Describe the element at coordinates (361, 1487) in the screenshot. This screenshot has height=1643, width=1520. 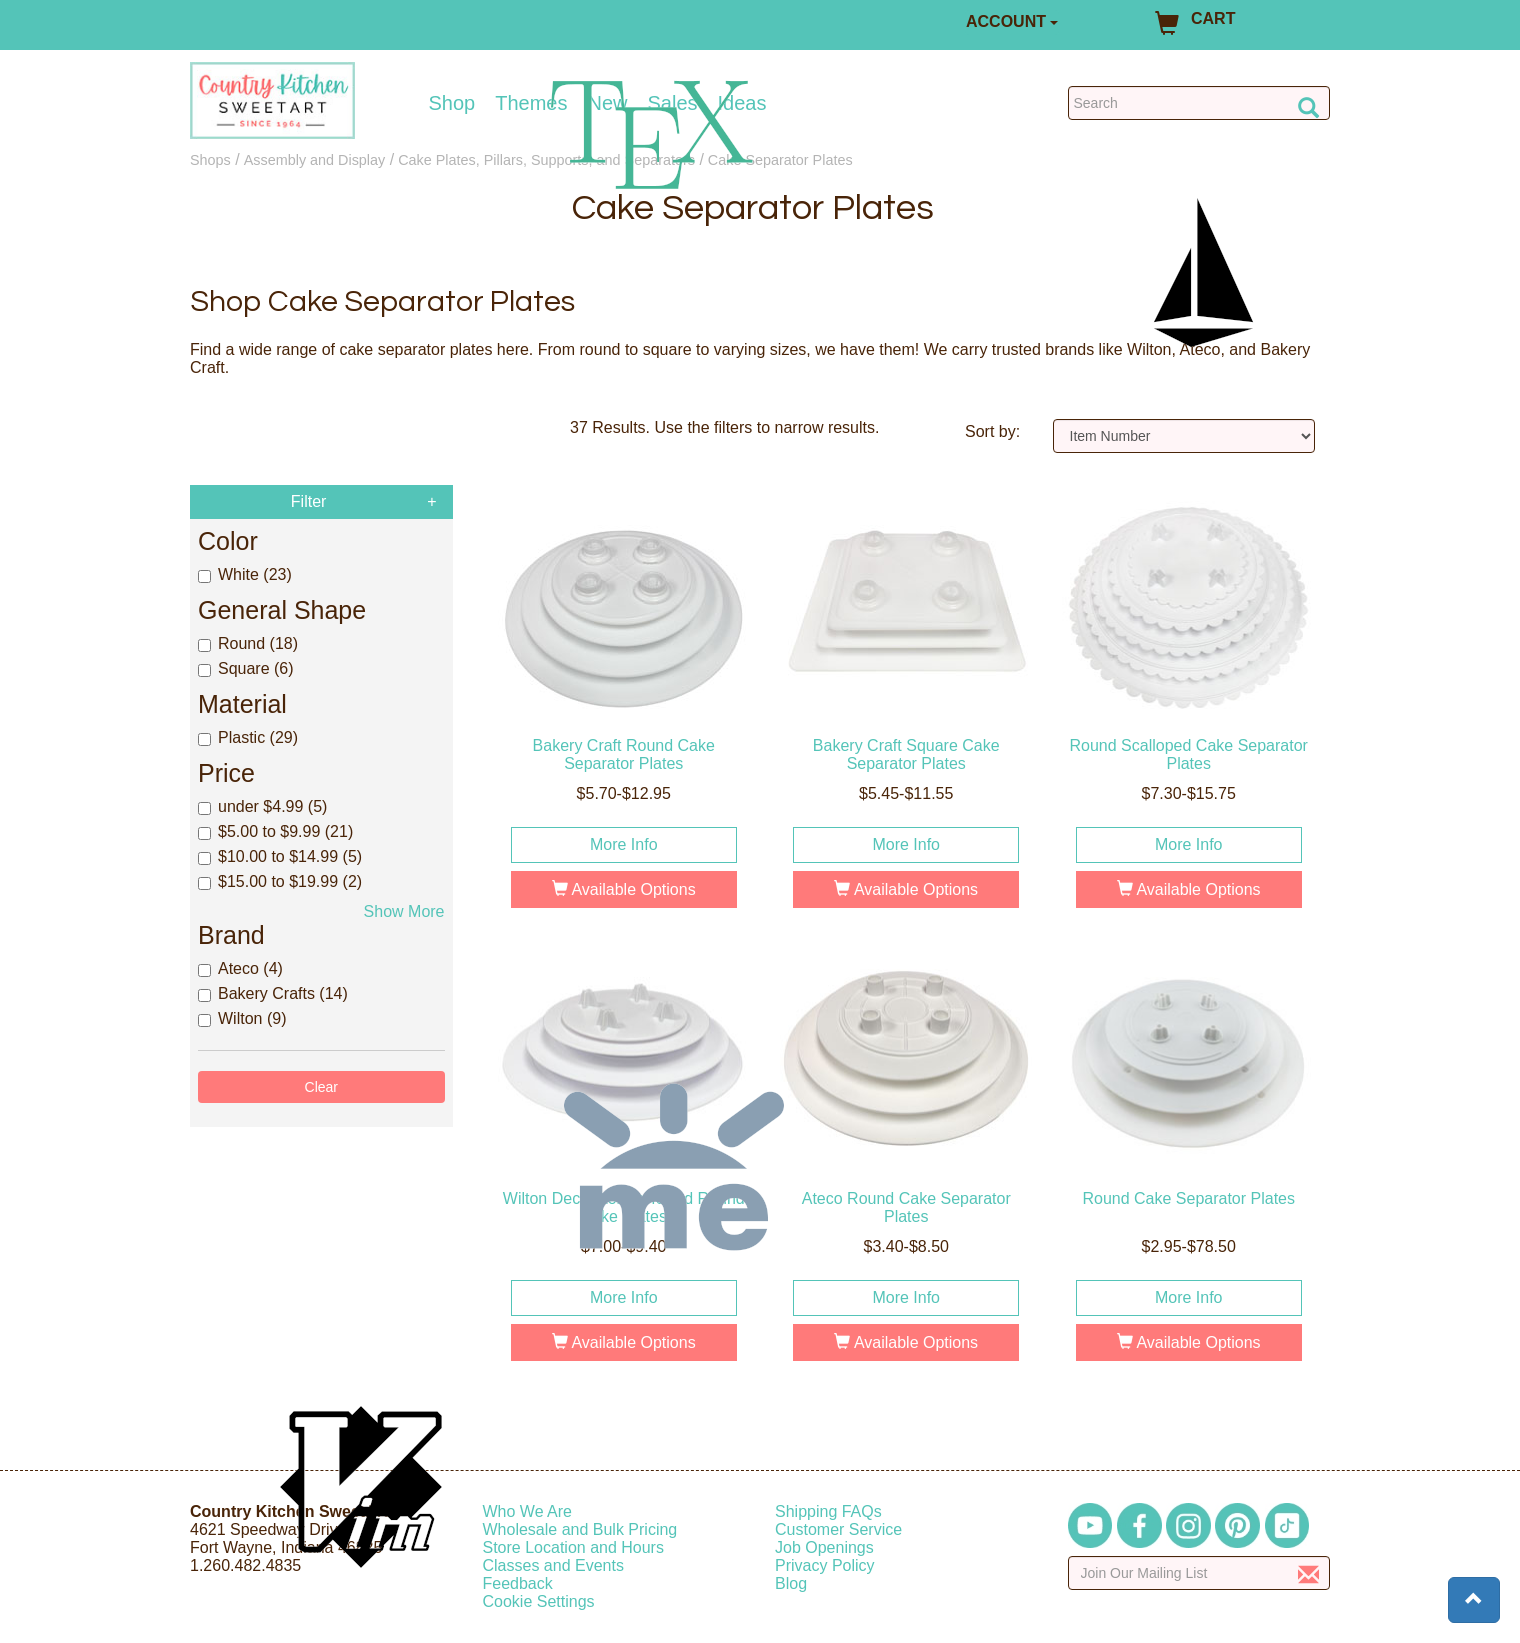
I see `open vim text editor` at that location.